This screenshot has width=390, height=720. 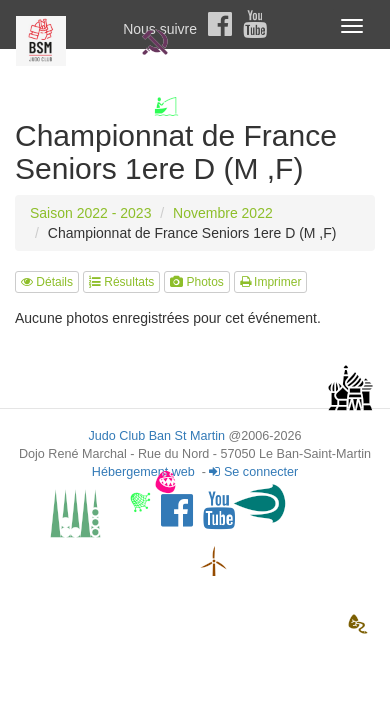 I want to click on fishing net tool or equipment in a game, so click(x=140, y=502).